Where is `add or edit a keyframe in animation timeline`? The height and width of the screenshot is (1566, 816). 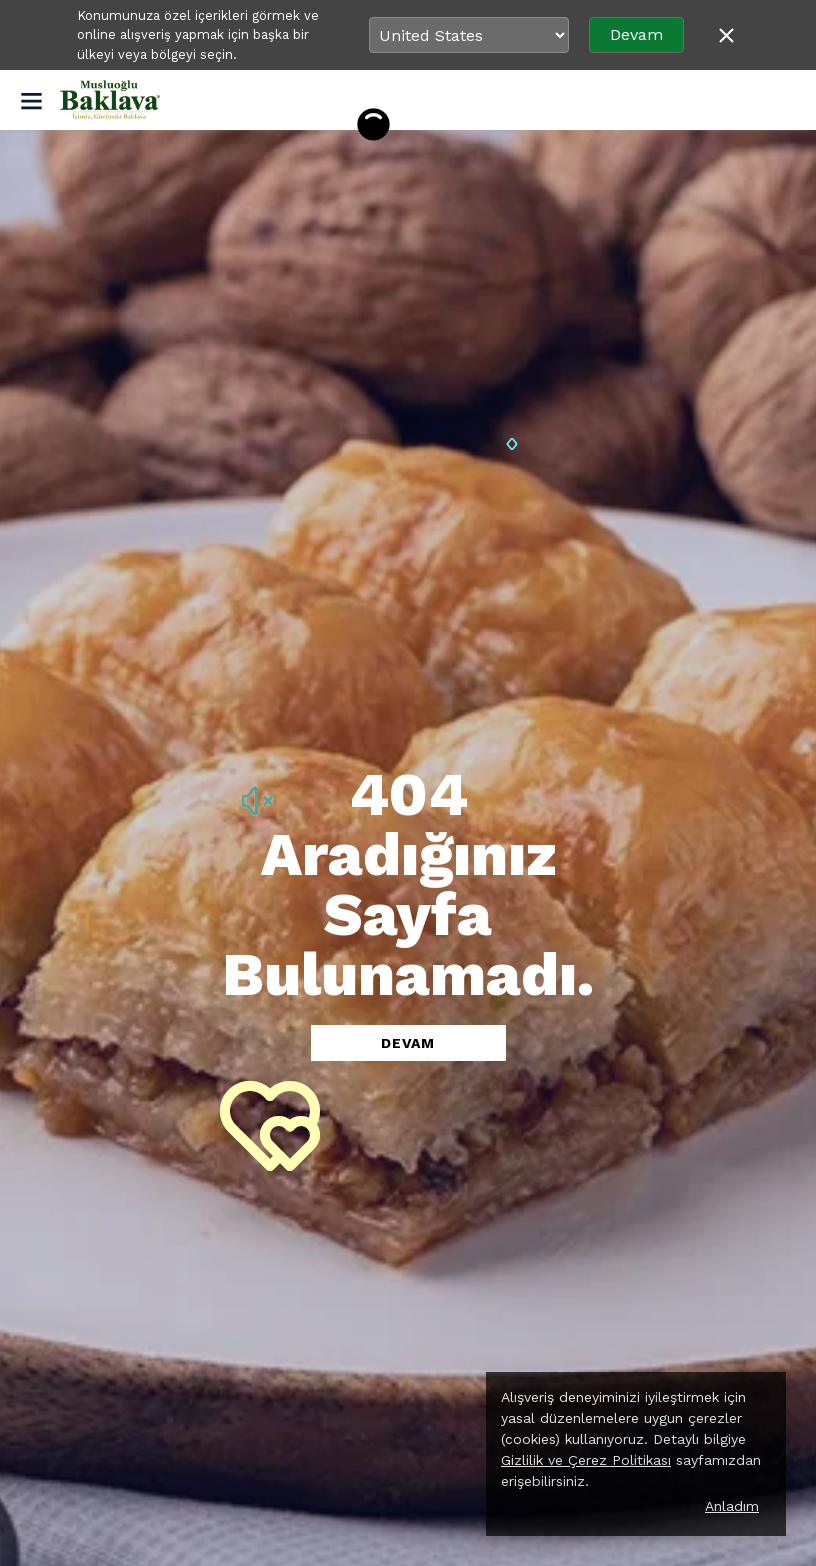
add or edit a keyframe in animation timeline is located at coordinates (512, 444).